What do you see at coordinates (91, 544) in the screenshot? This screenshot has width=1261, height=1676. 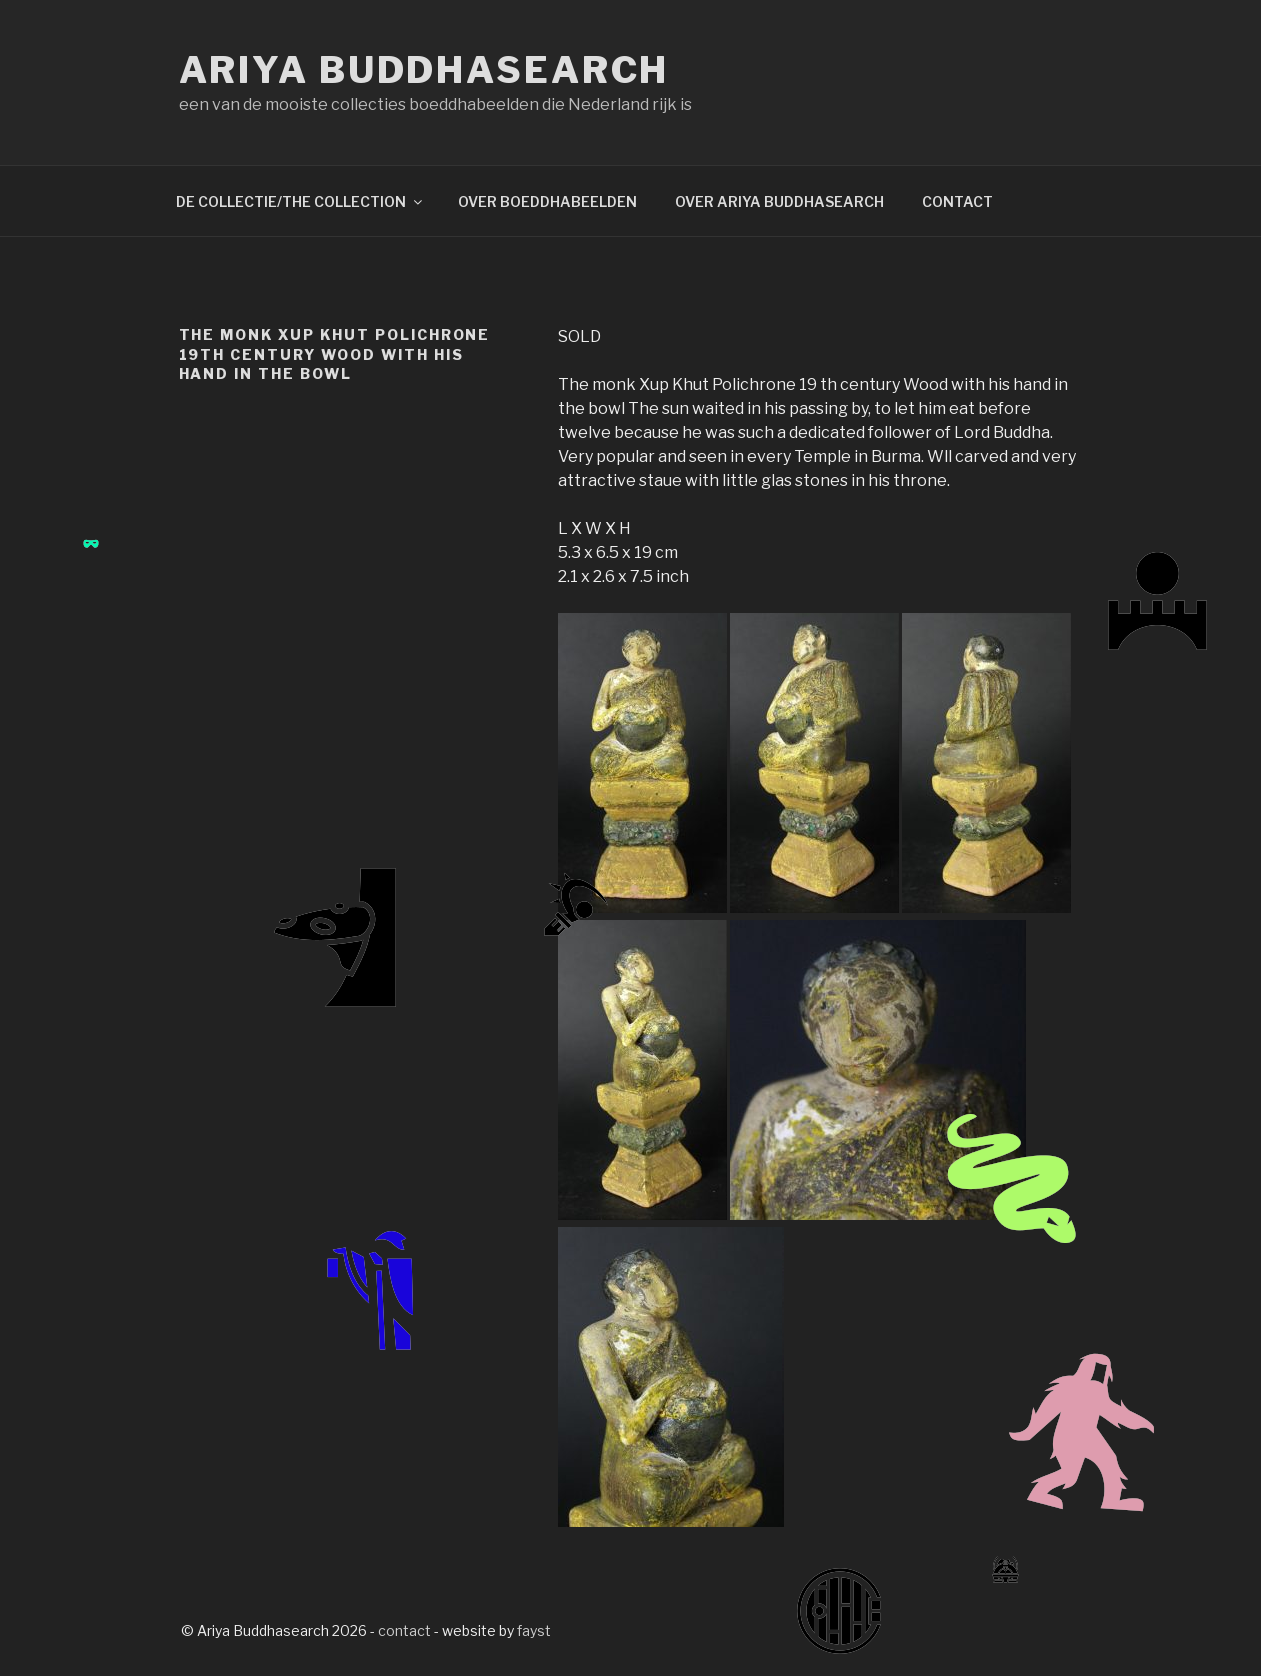 I see `enable incognito or private browsing mode` at bounding box center [91, 544].